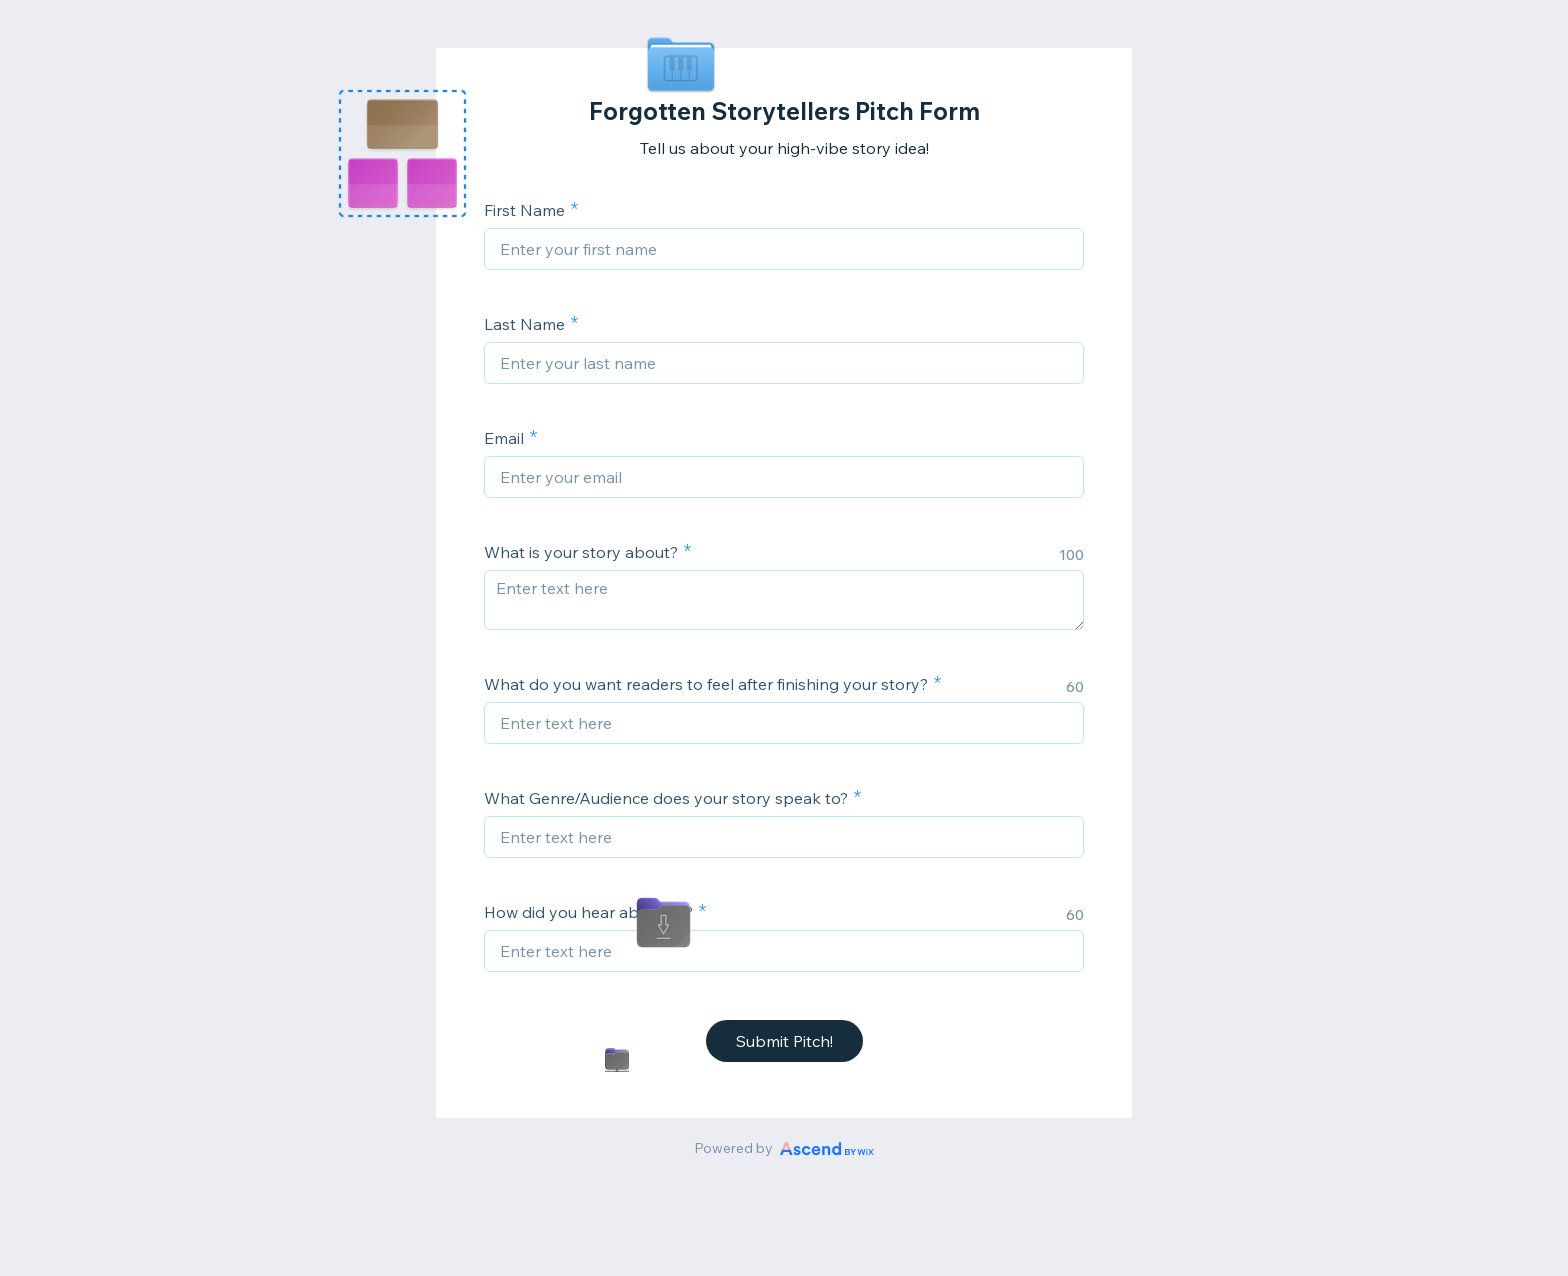 The height and width of the screenshot is (1276, 1568). I want to click on open your downloads folder, so click(663, 922).